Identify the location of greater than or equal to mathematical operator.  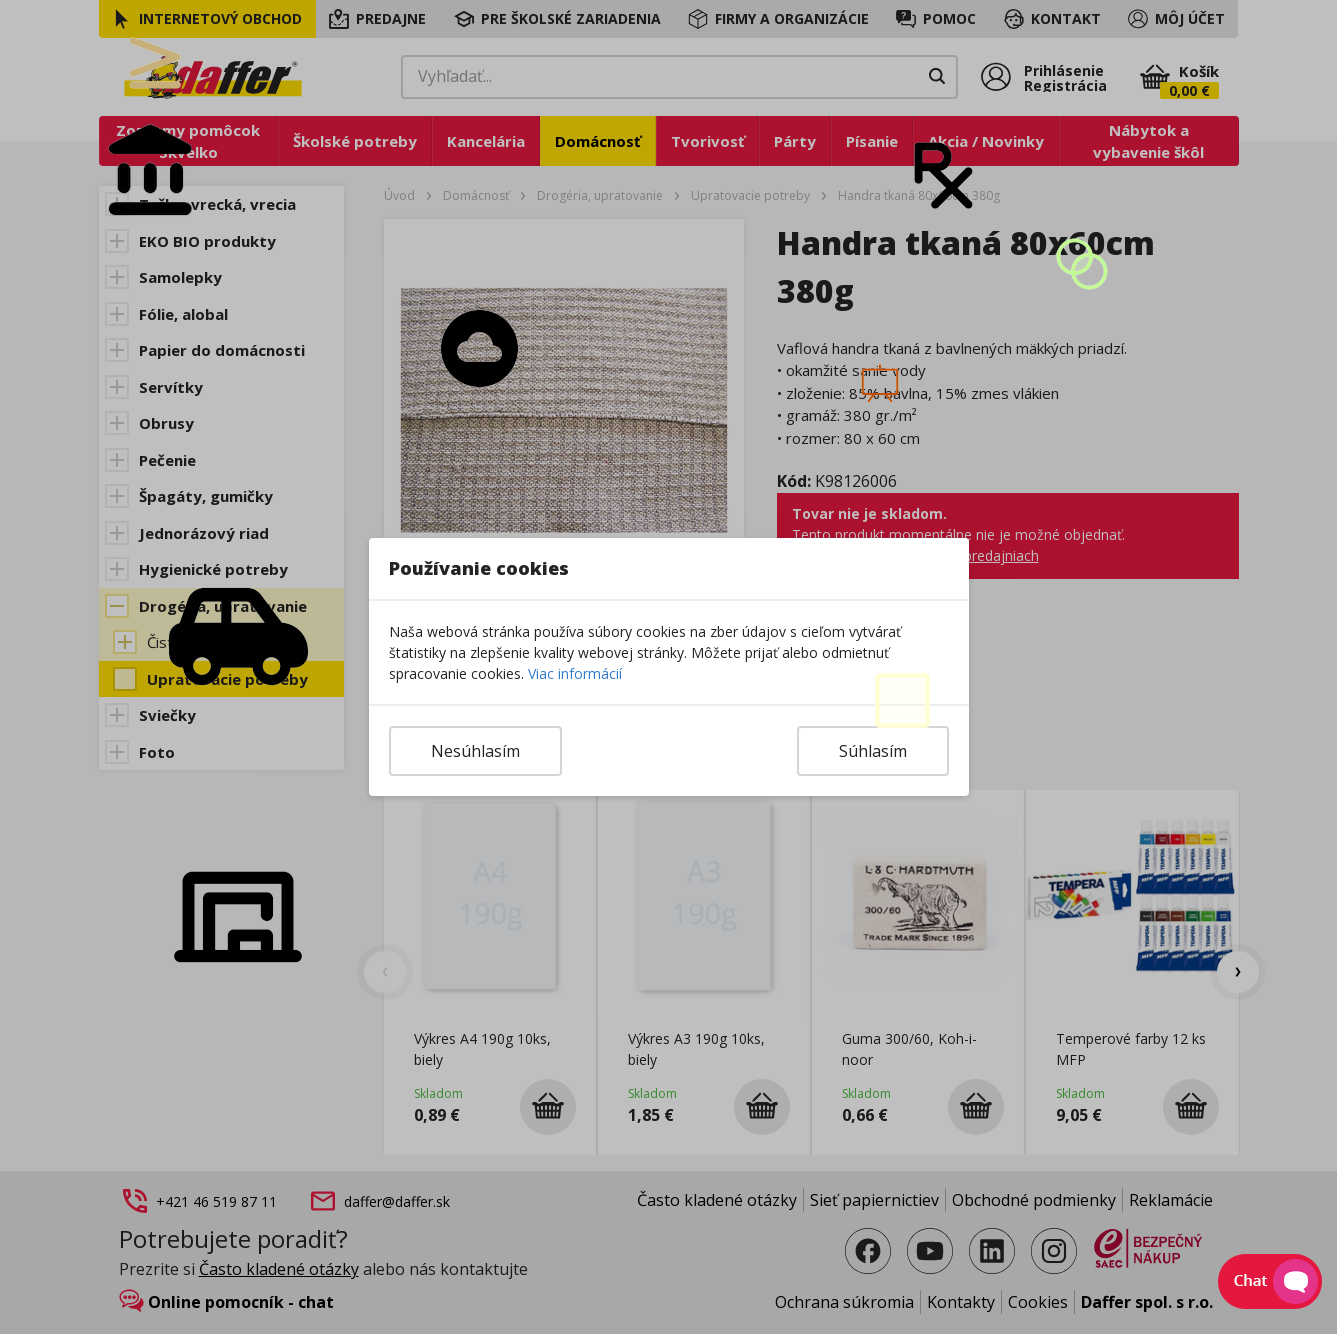
(154, 64).